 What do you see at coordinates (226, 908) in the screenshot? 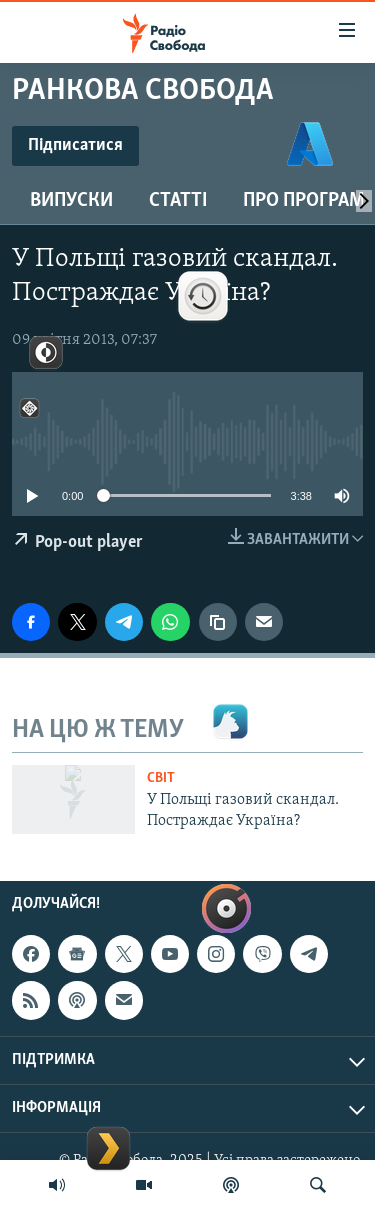
I see `open groove music app` at bounding box center [226, 908].